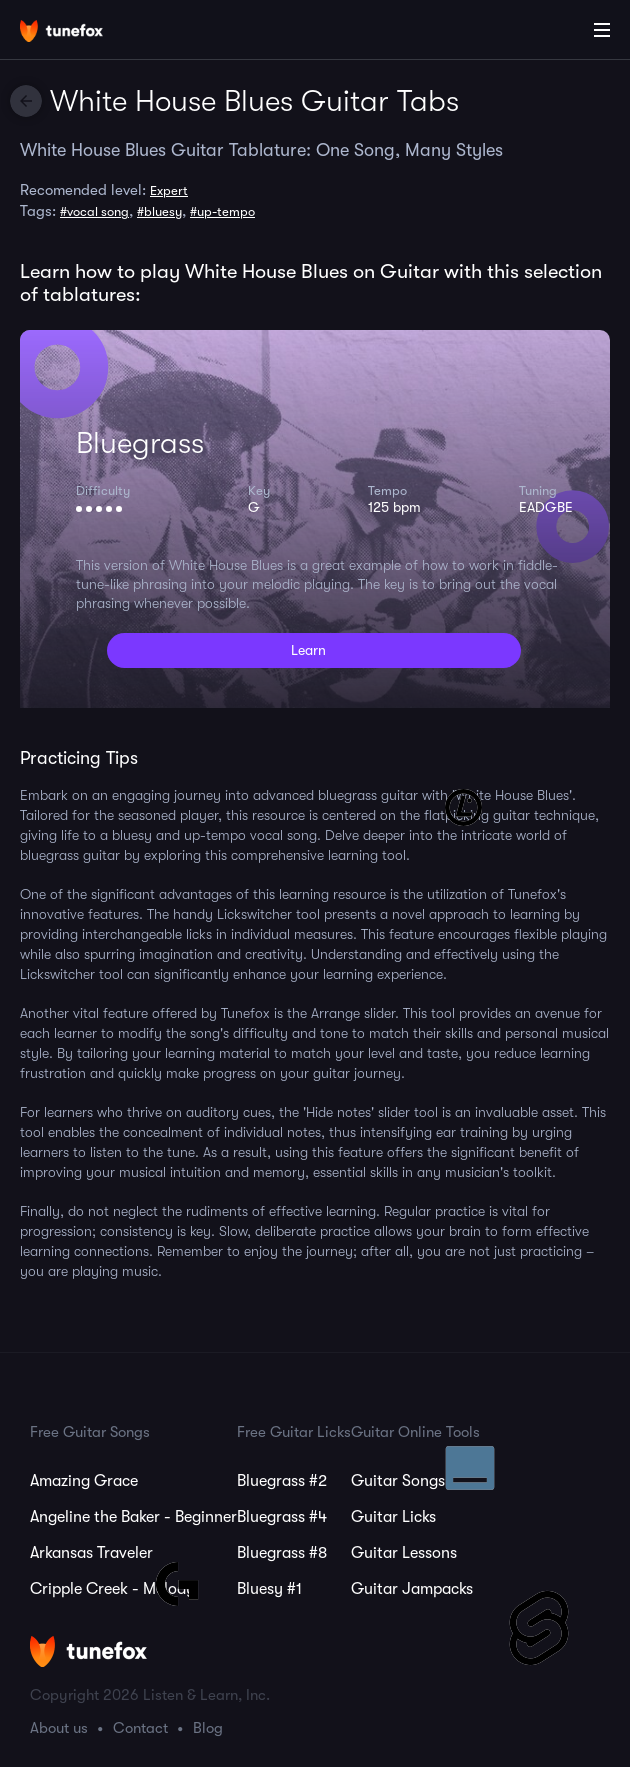 The width and height of the screenshot is (630, 1767). What do you see at coordinates (470, 1468) in the screenshot?
I see `switch to bottom panel layout` at bounding box center [470, 1468].